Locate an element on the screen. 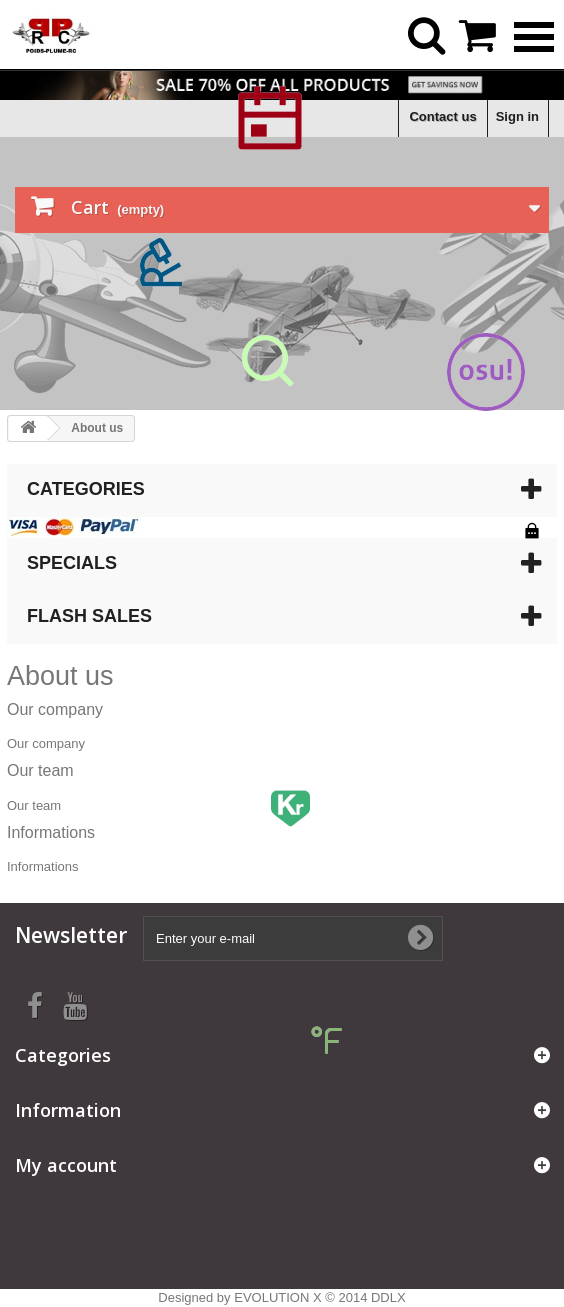  view or create a calendar event is located at coordinates (270, 121).